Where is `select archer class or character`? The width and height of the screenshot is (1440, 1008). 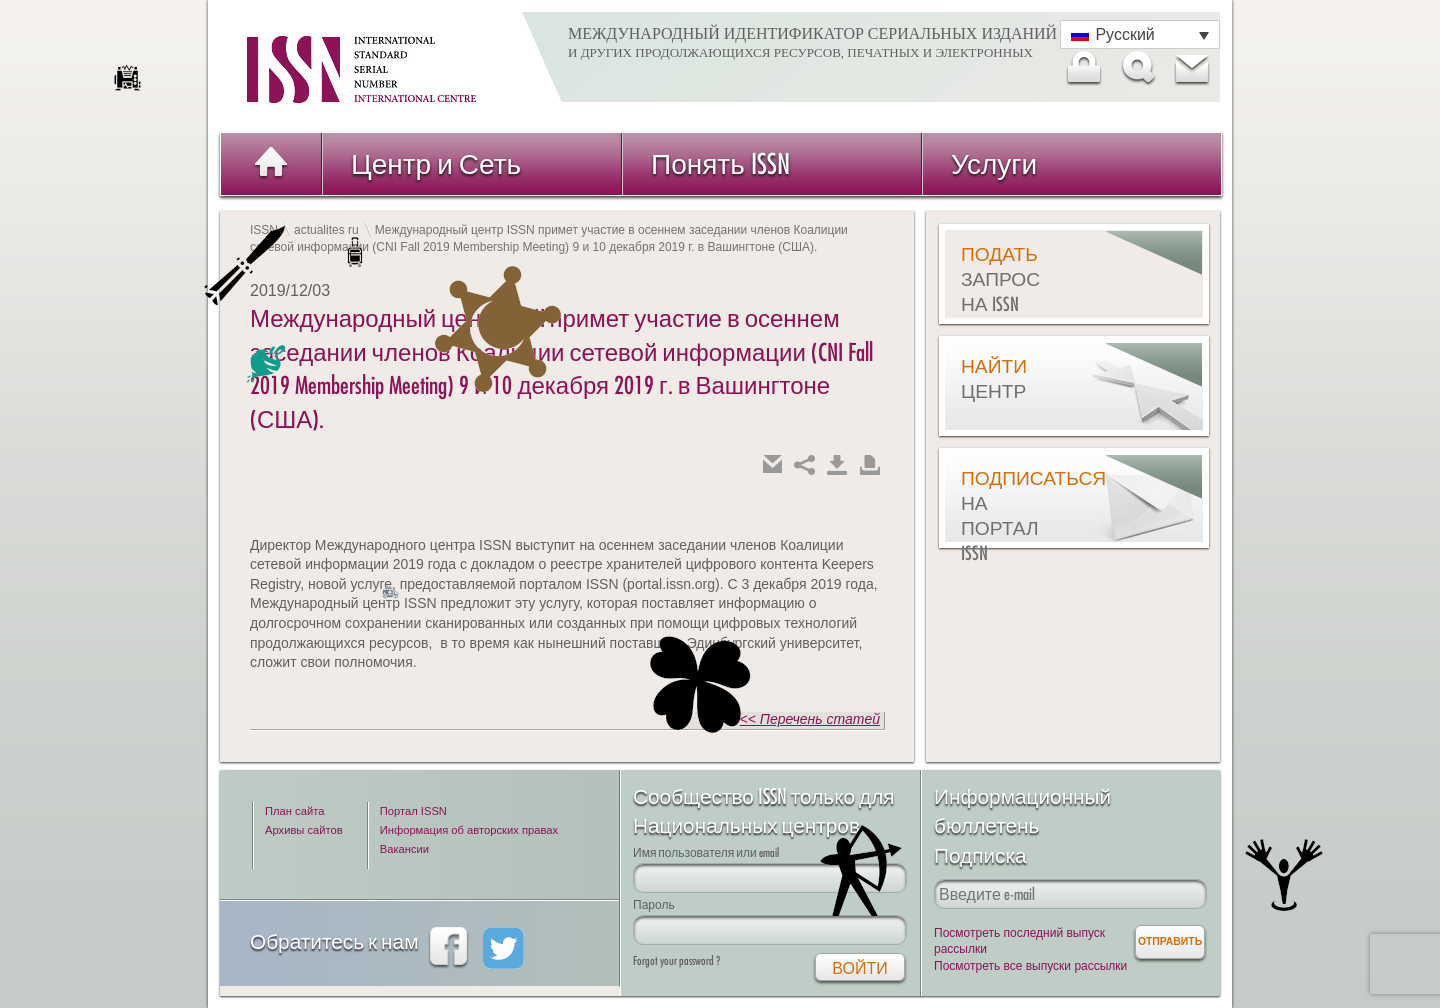 select archer class or character is located at coordinates (857, 871).